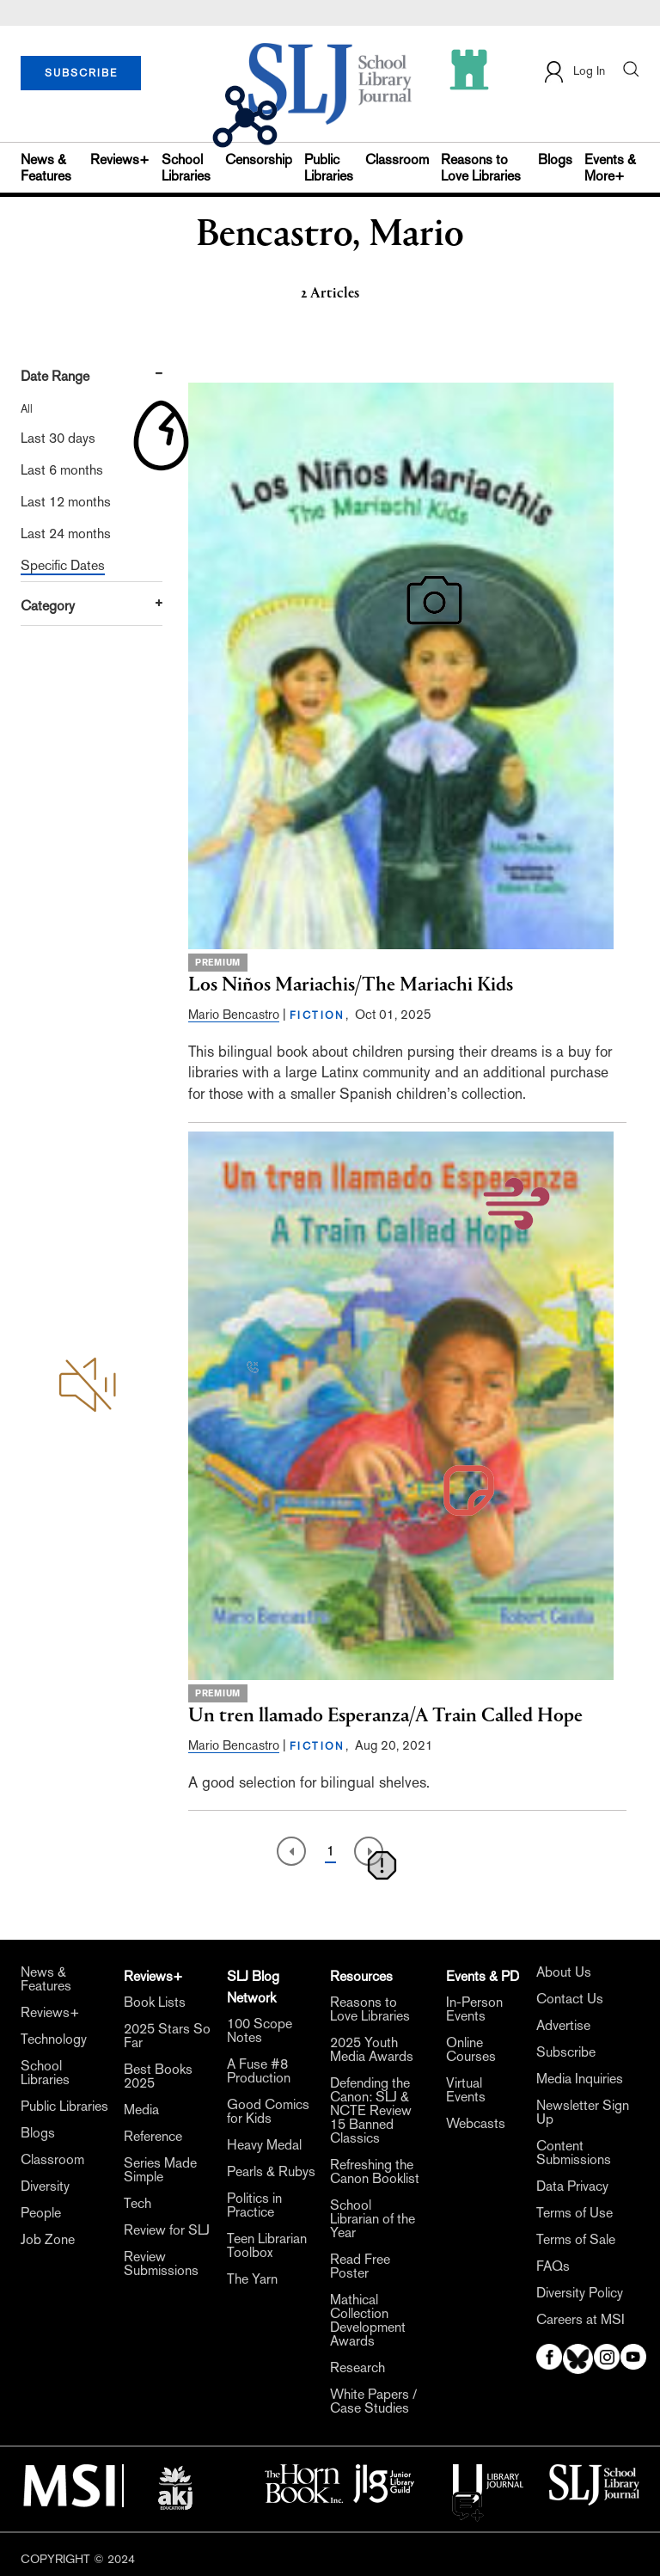 The height and width of the screenshot is (2576, 660). I want to click on view network connections or relationships, so click(245, 118).